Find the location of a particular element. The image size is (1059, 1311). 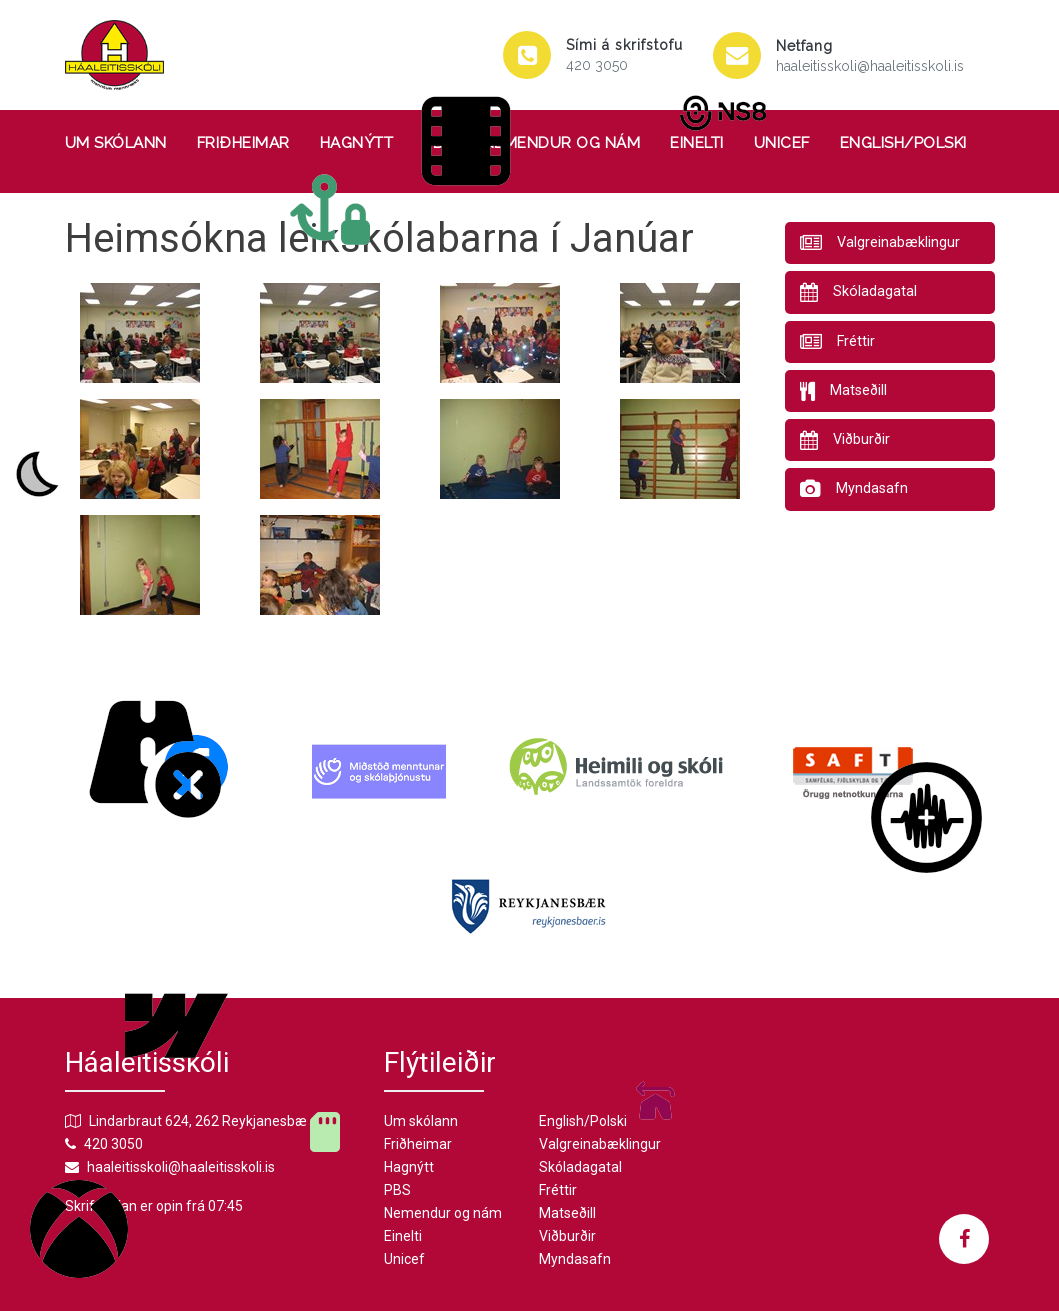

creative commons sampling plus license indicator is located at coordinates (926, 817).